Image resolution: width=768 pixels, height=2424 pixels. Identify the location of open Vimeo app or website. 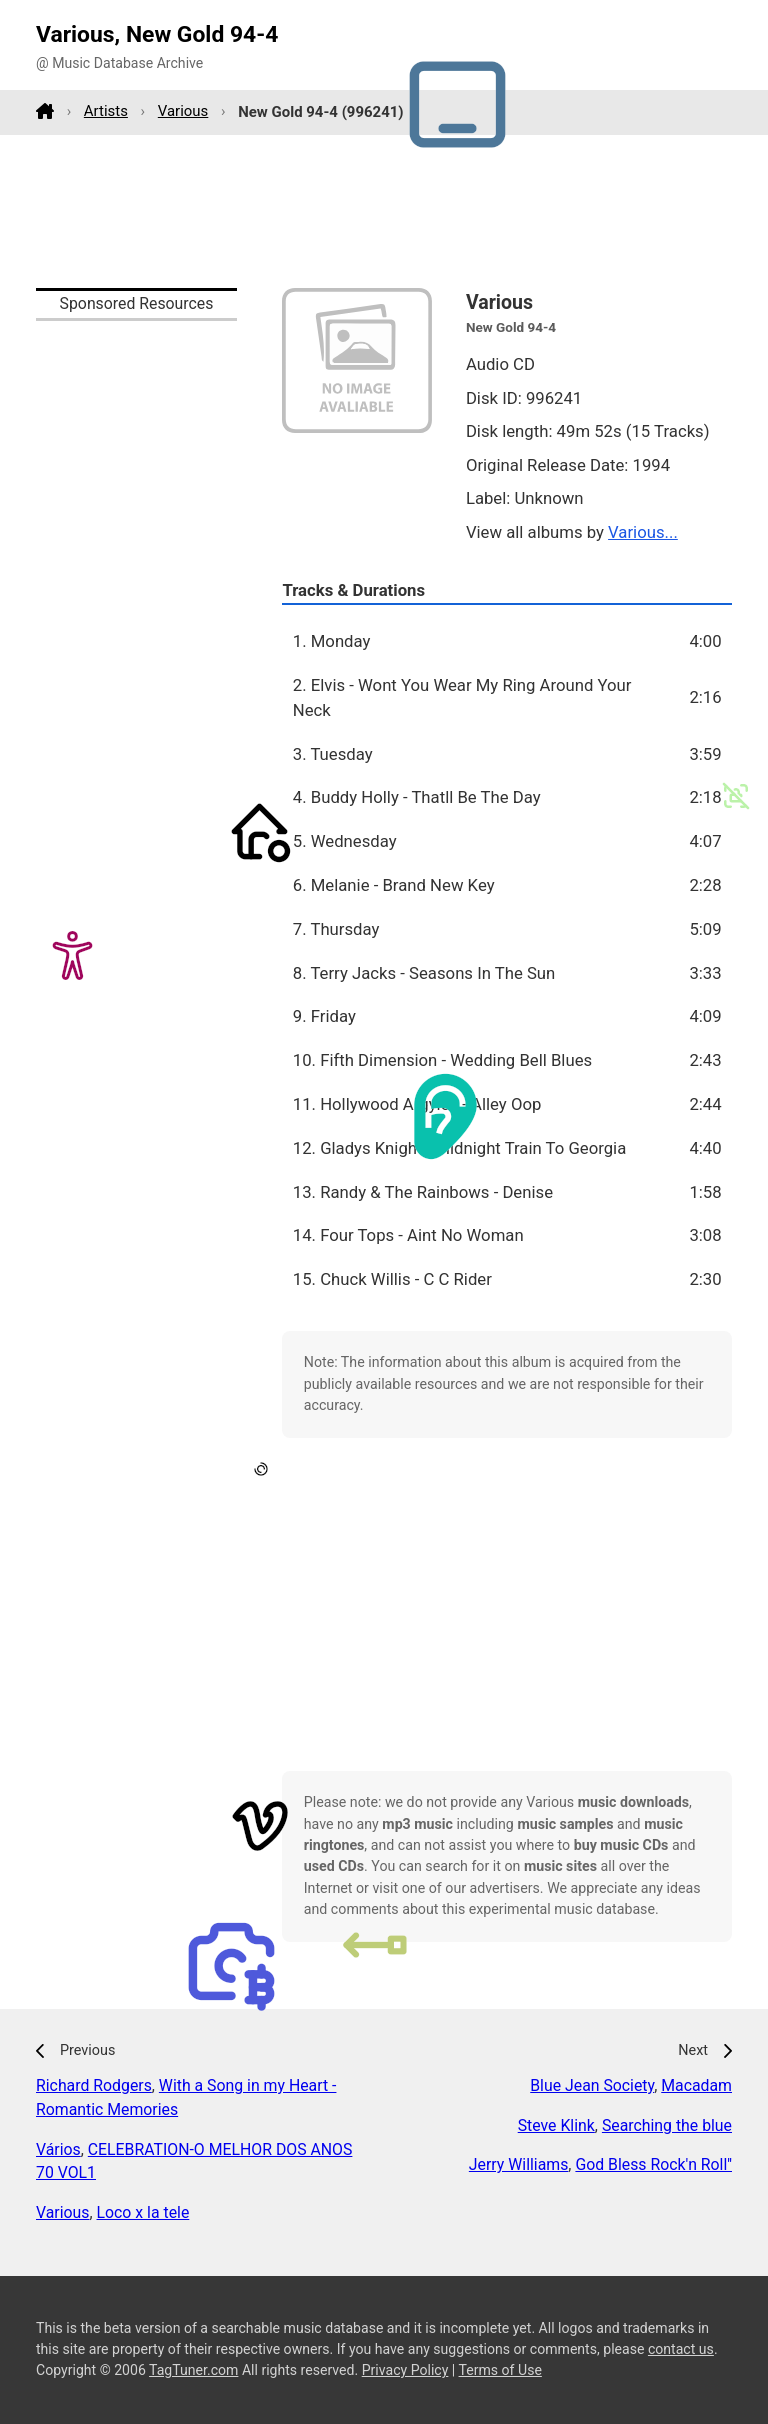
(260, 1826).